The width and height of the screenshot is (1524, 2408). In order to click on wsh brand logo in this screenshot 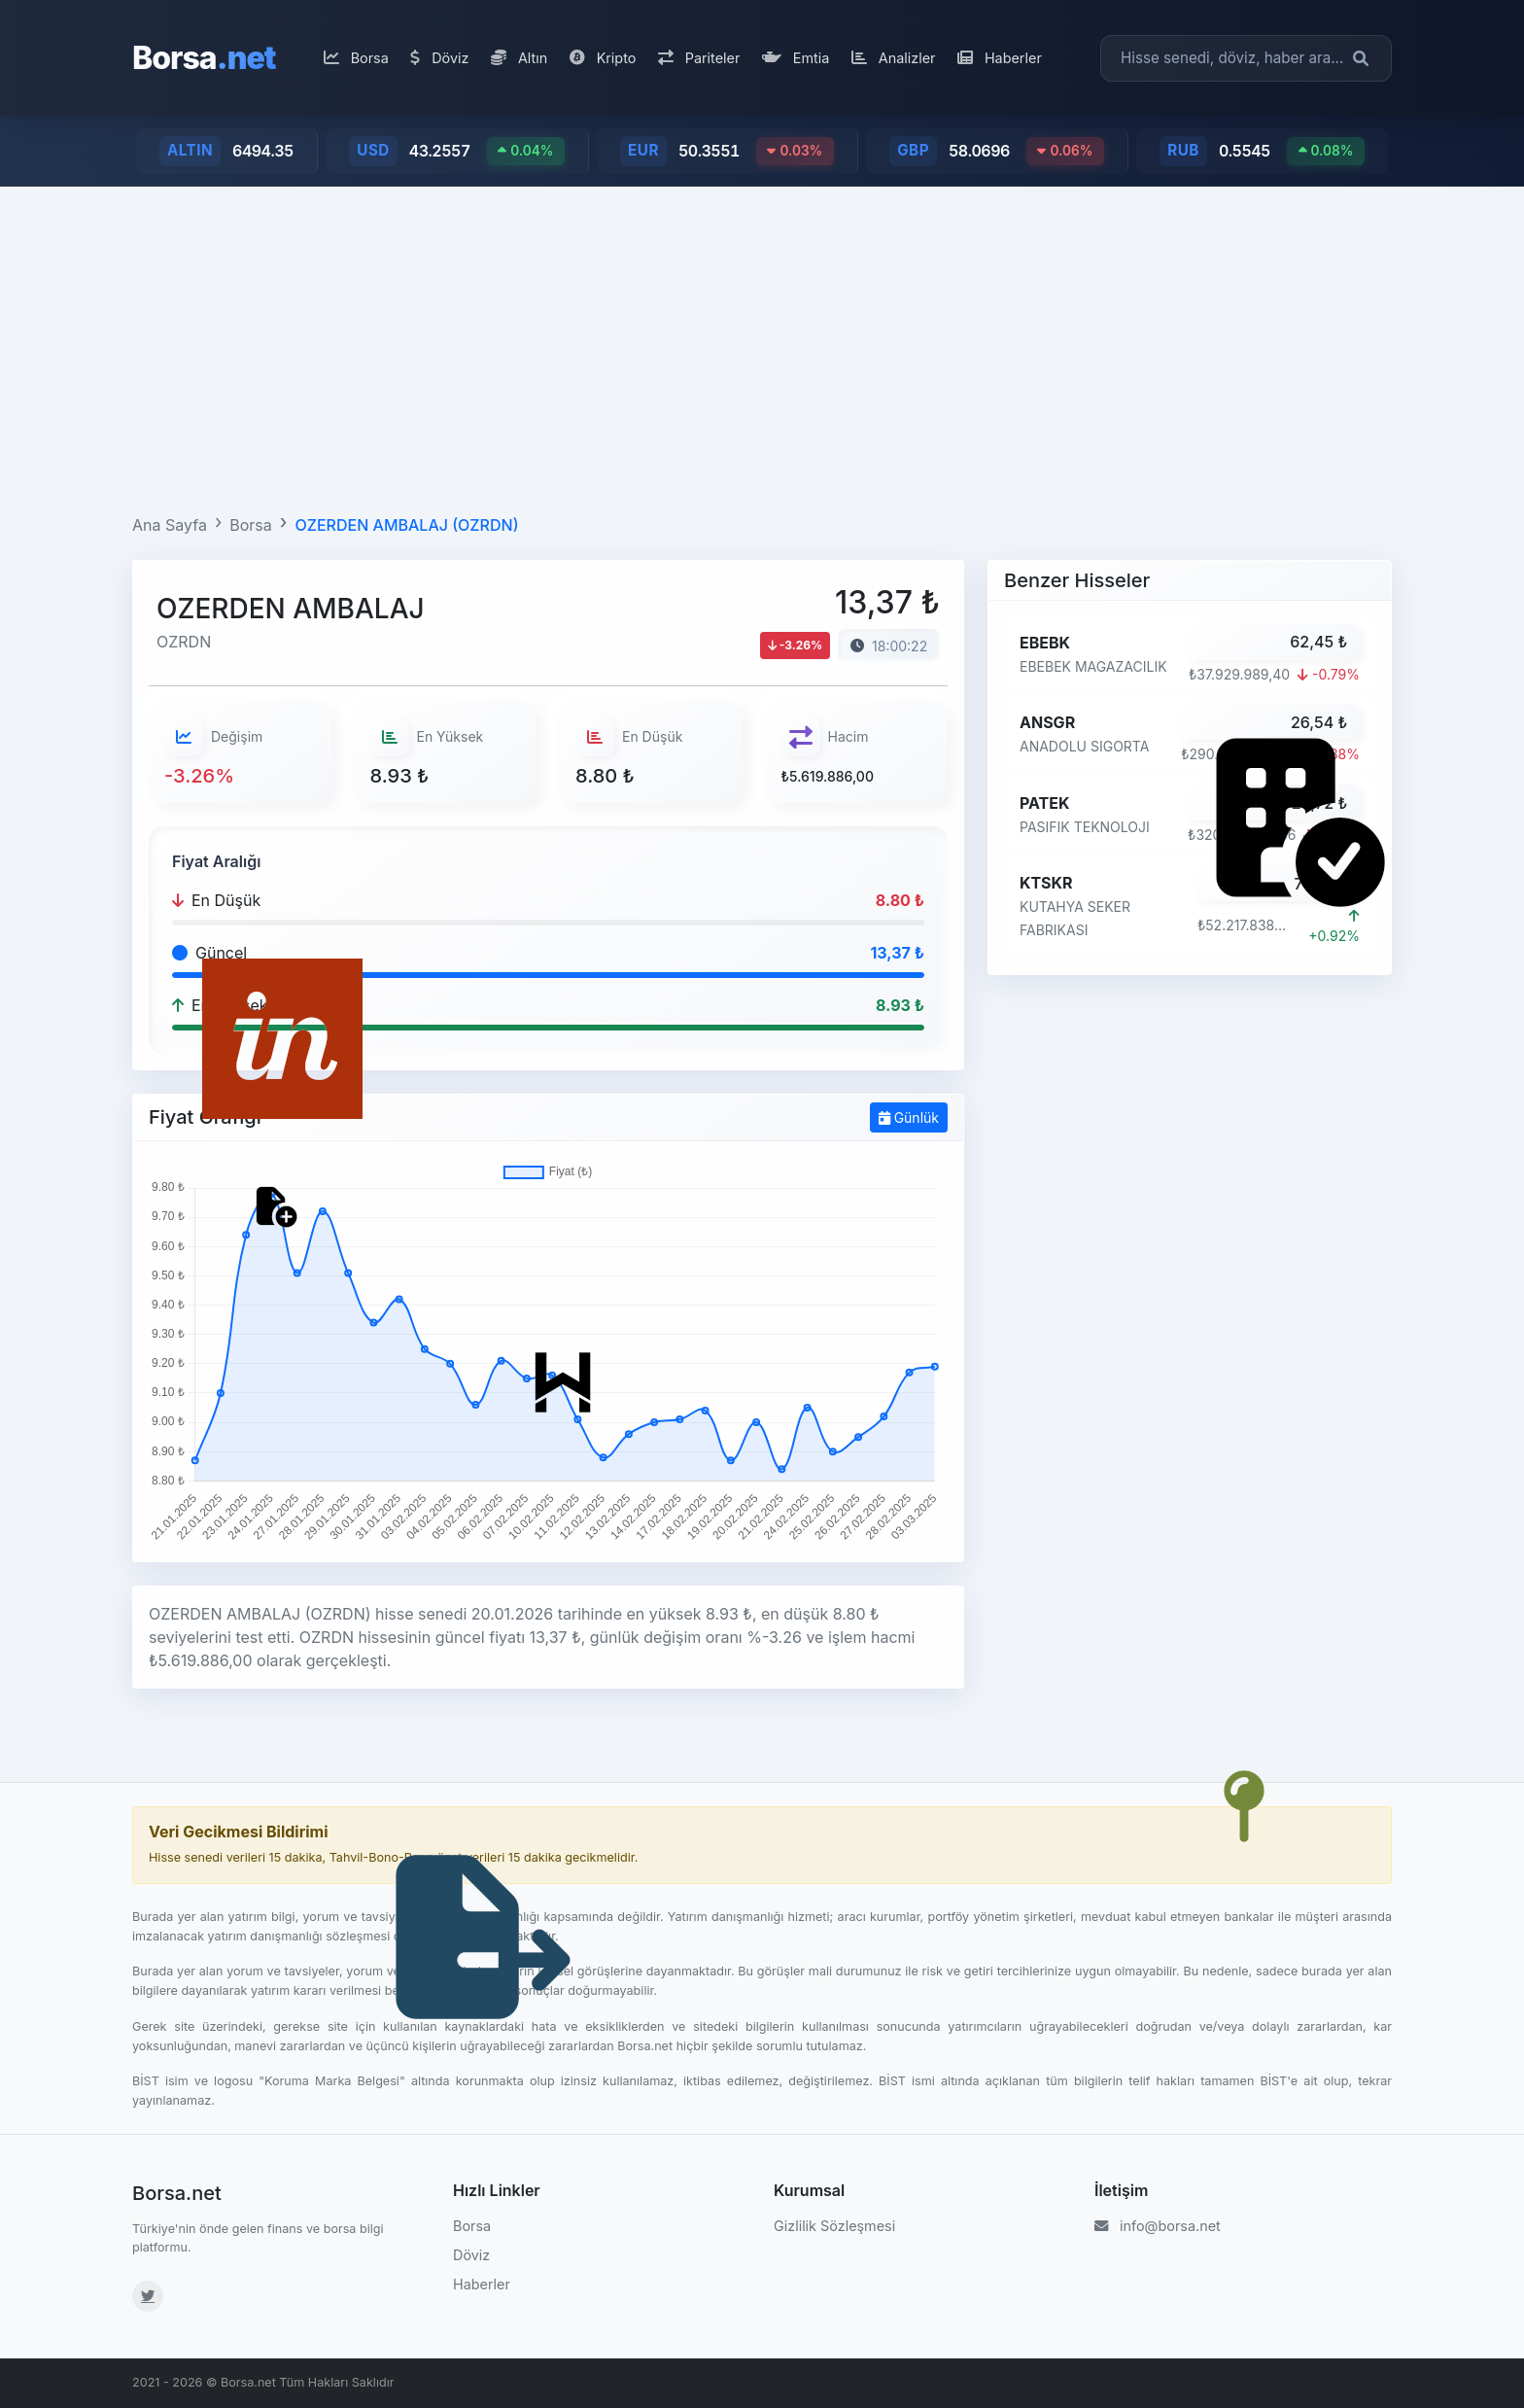, I will do `click(563, 1382)`.